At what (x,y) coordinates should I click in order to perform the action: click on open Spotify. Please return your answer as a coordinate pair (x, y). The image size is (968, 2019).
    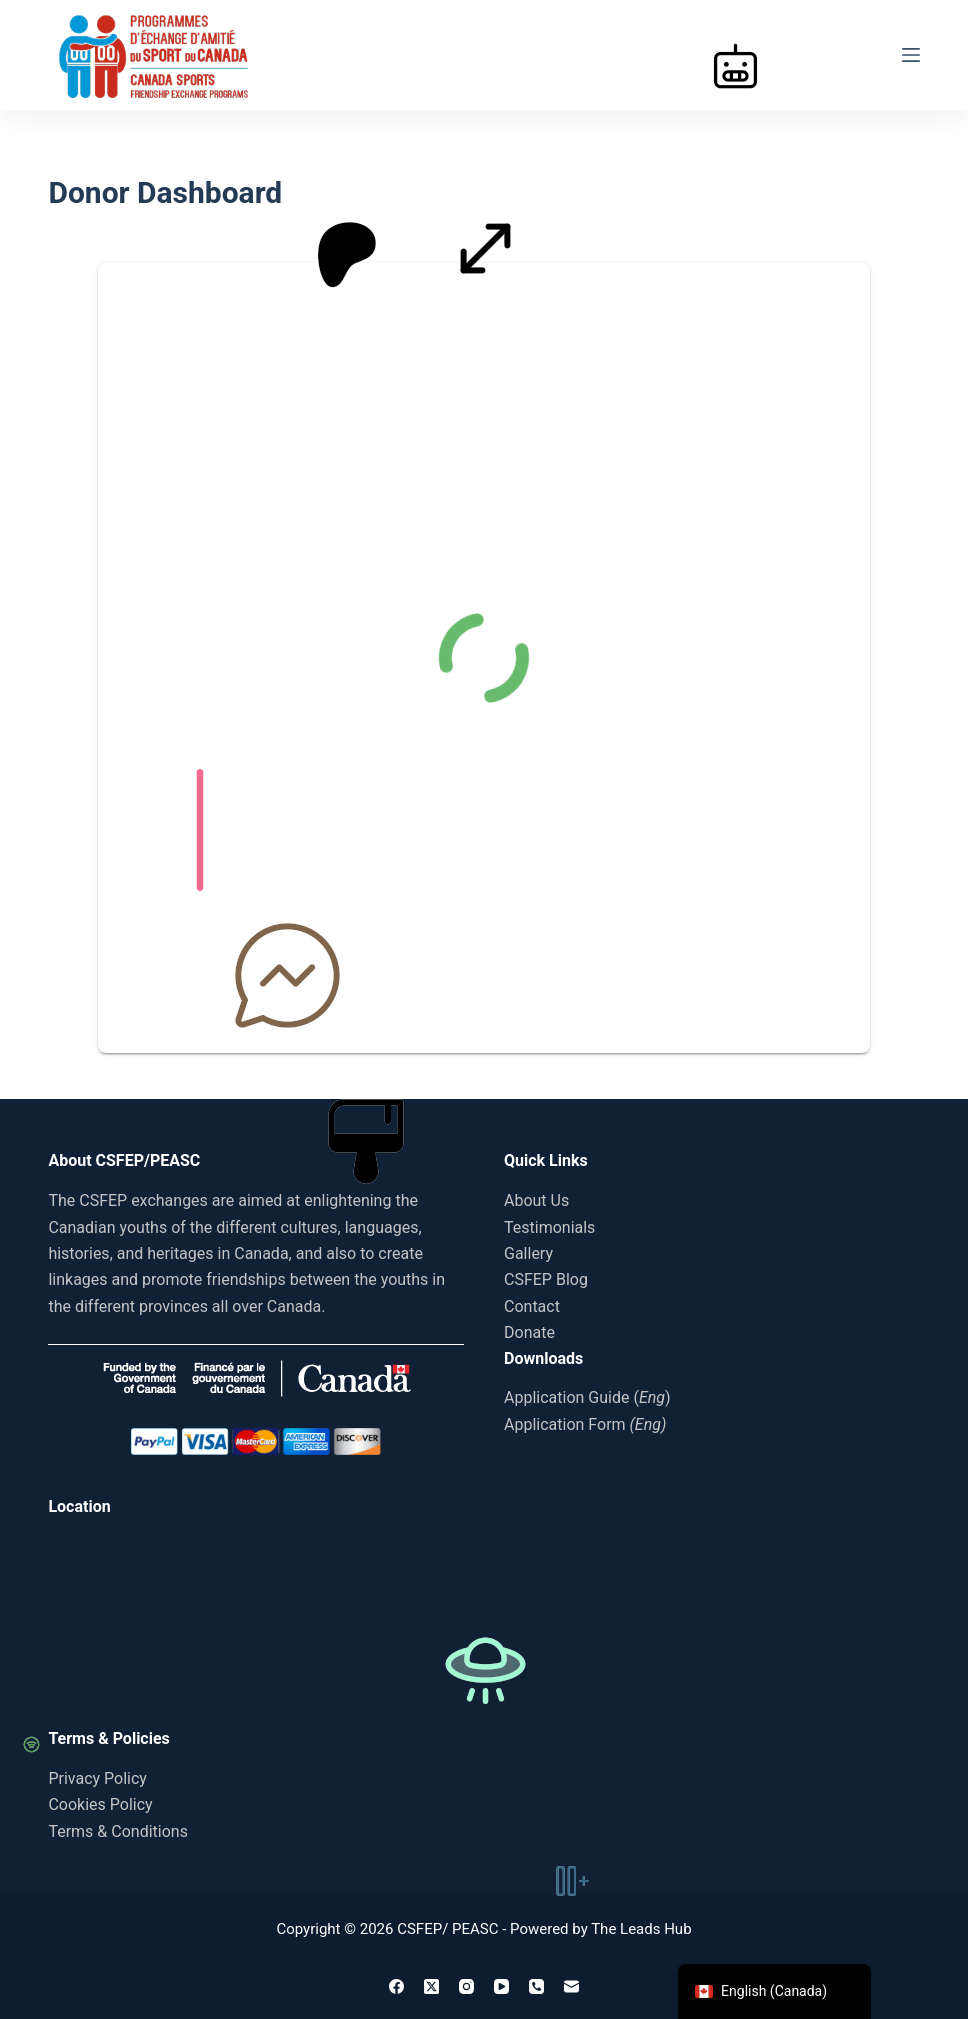
    Looking at the image, I should click on (31, 1744).